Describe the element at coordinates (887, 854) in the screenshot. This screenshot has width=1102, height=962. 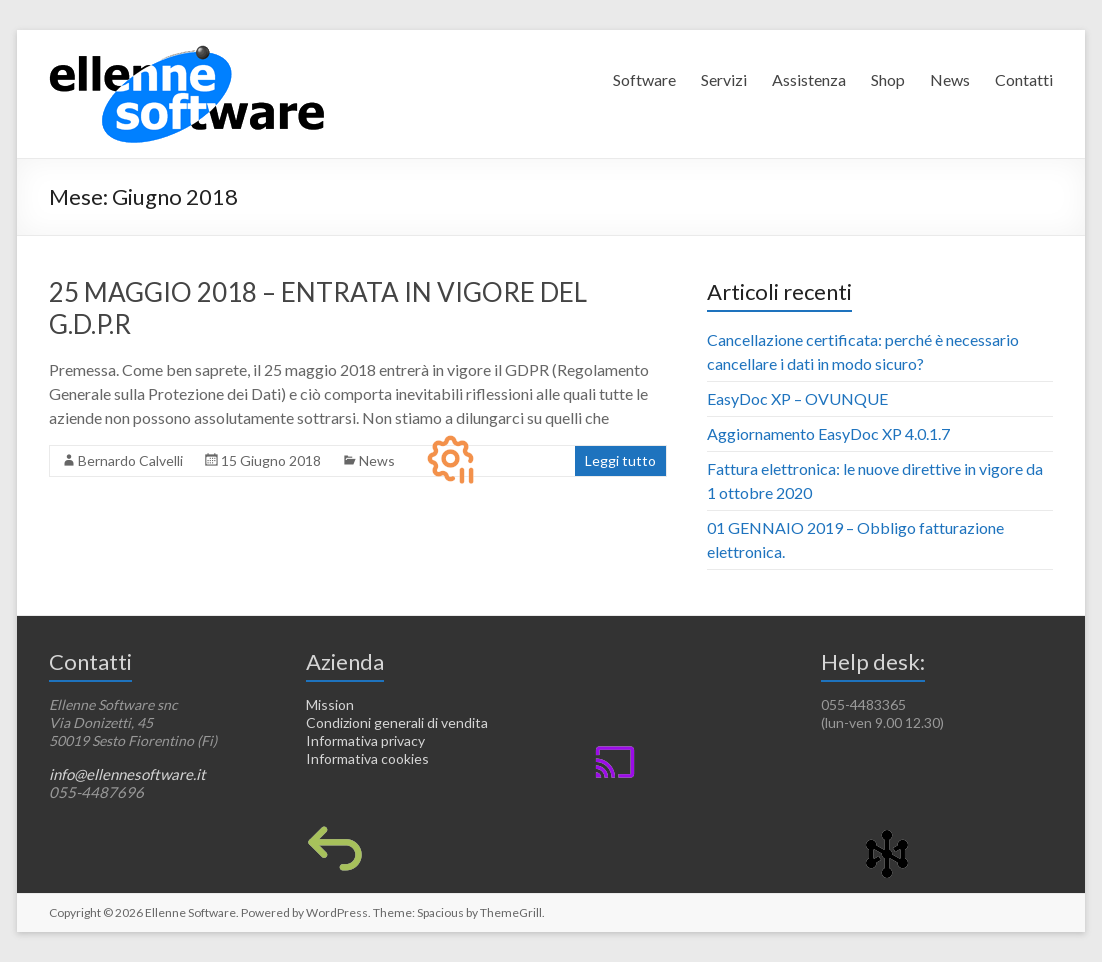
I see `access network or node connections` at that location.